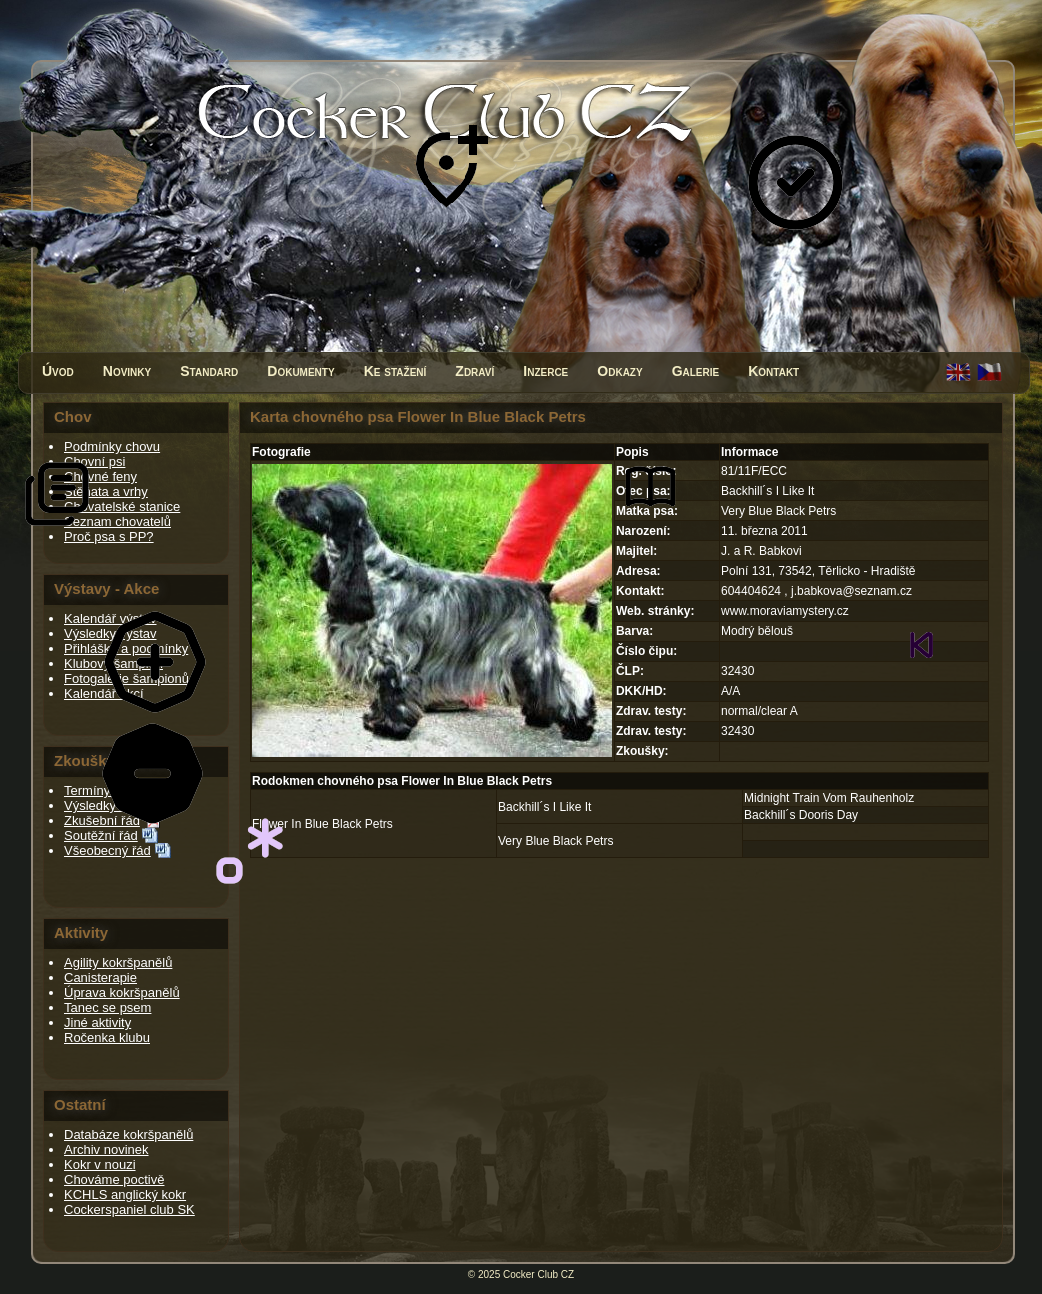  What do you see at coordinates (446, 166) in the screenshot?
I see `add a new location pin to the map` at bounding box center [446, 166].